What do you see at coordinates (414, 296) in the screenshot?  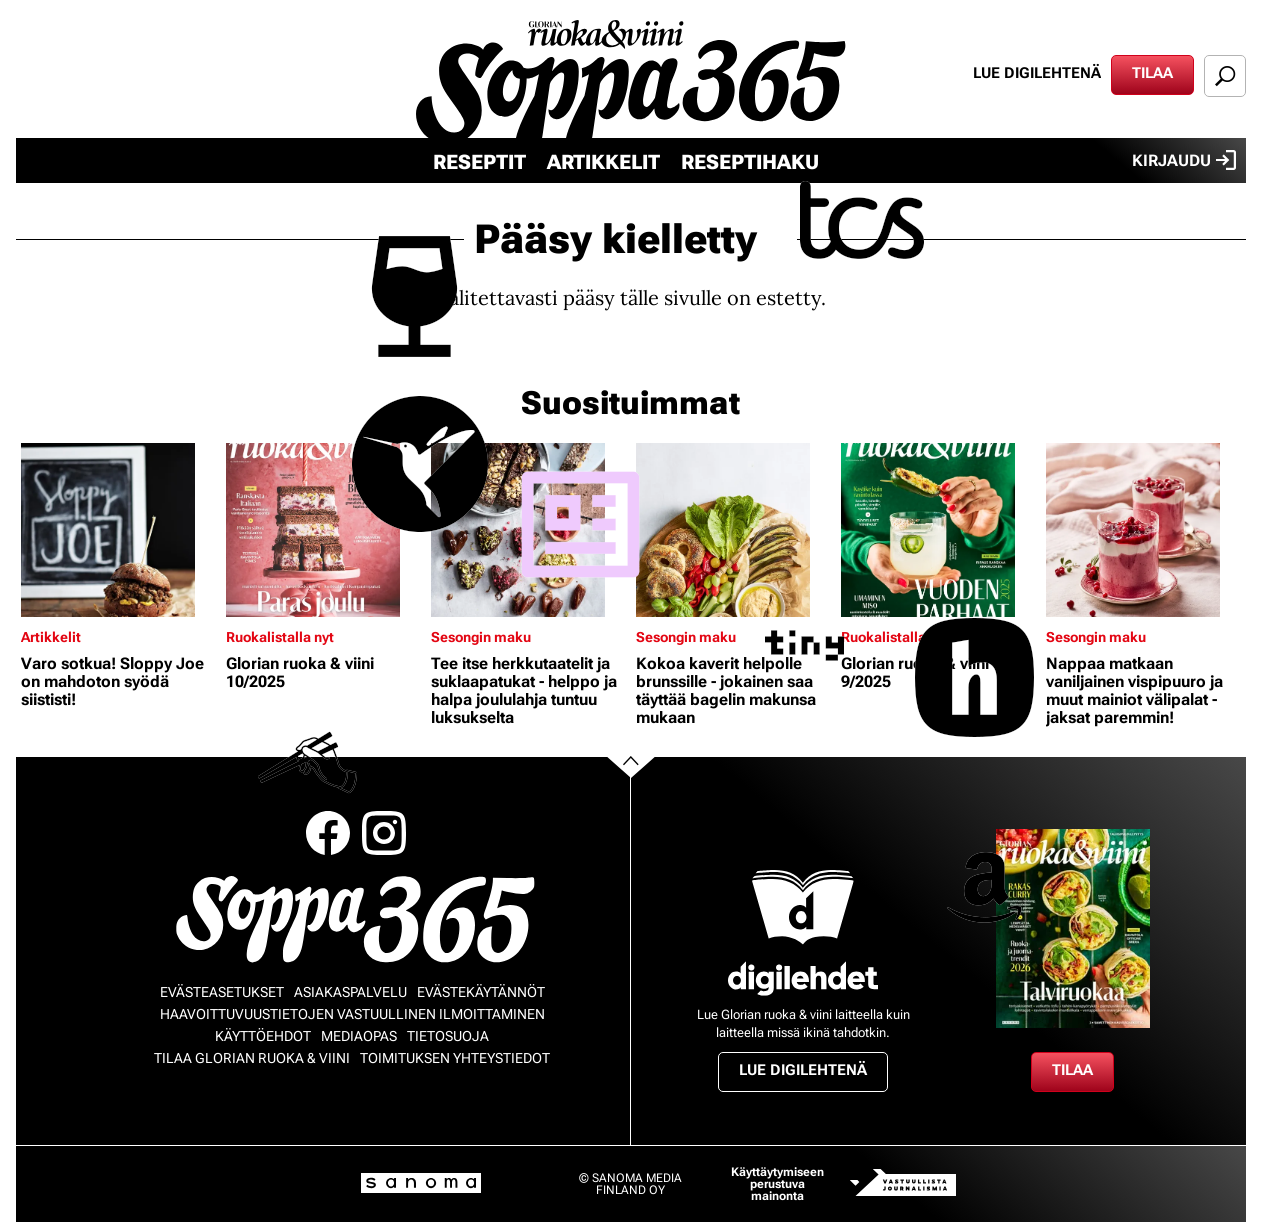 I see `view wine or beverage menu` at bounding box center [414, 296].